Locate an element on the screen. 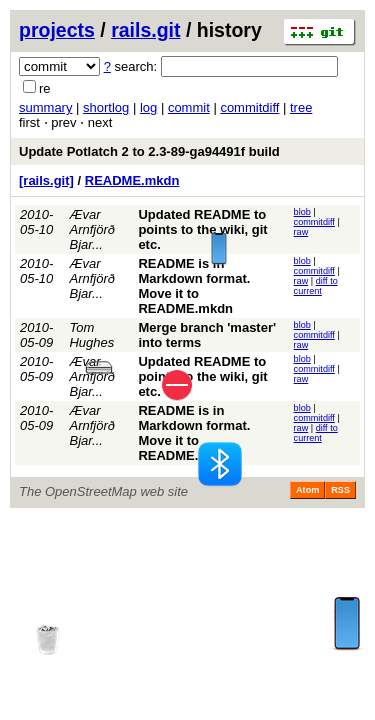 The image size is (375, 720). open trash to view deleted files is located at coordinates (48, 640).